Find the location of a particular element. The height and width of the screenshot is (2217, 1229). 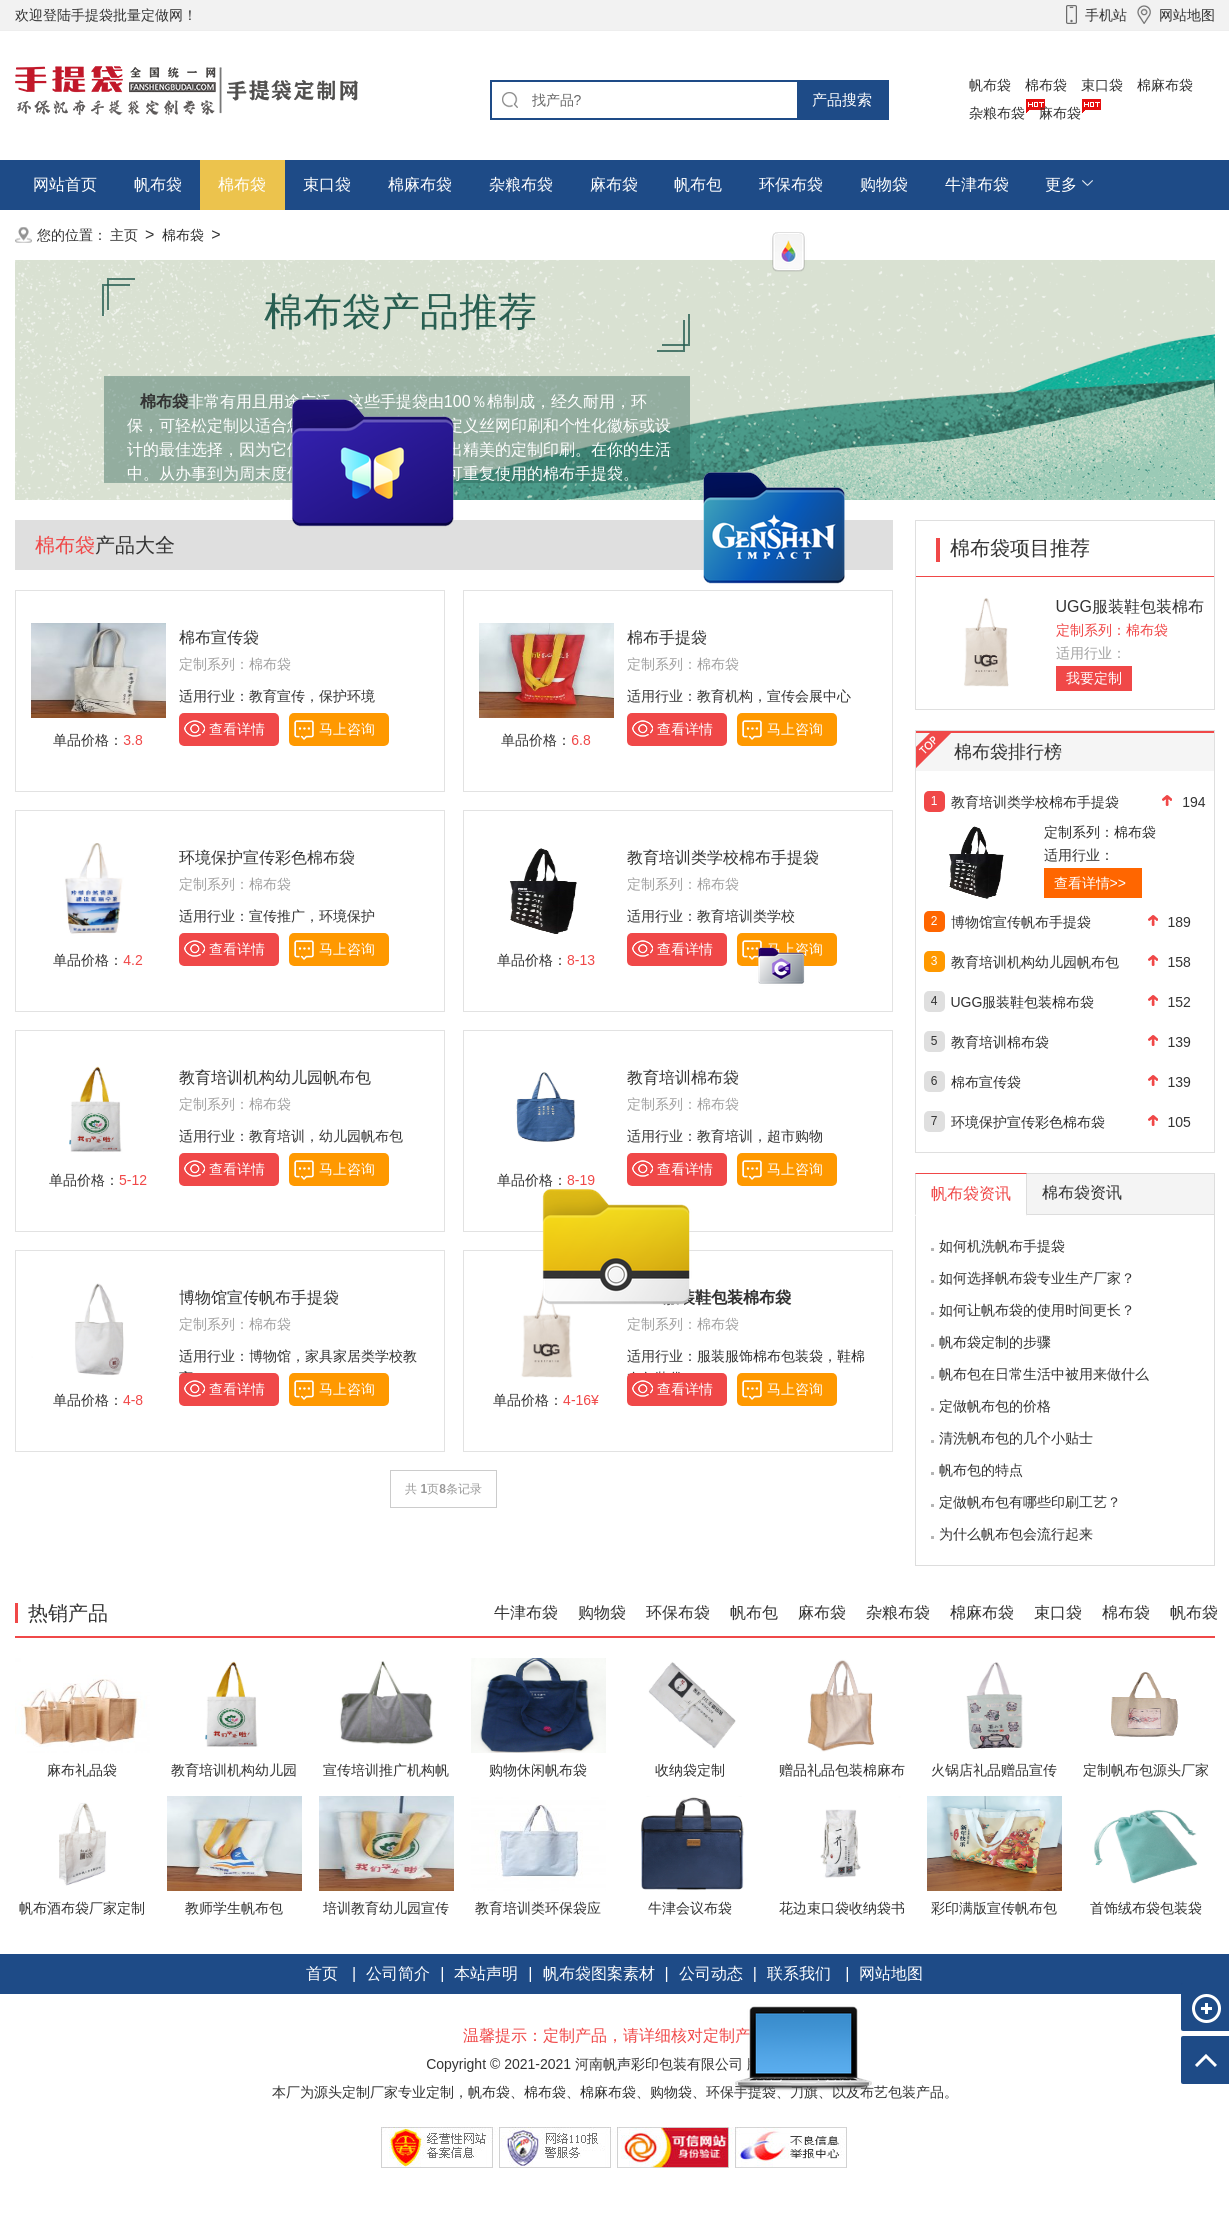

folder containing C# project files is located at coordinates (781, 967).